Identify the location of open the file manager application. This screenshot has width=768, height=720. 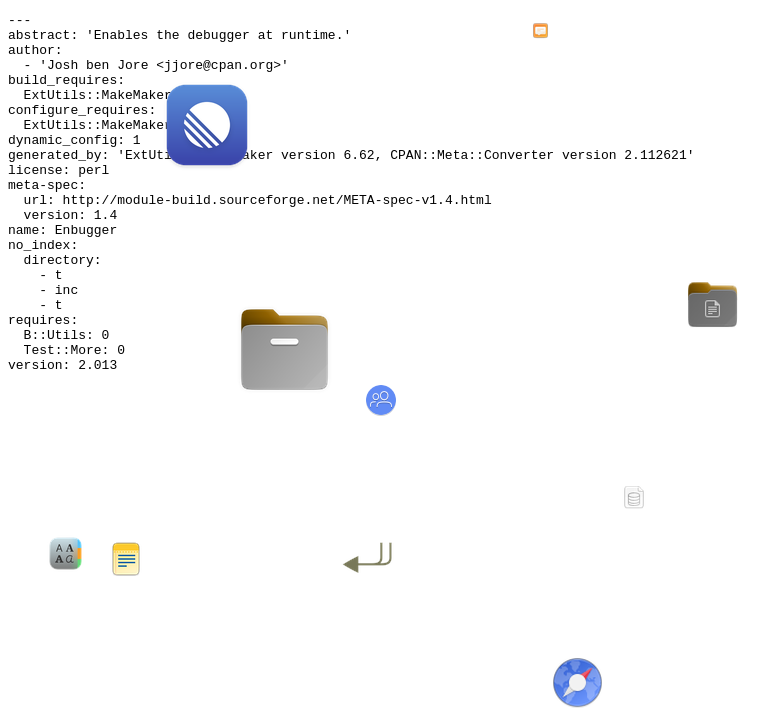
(284, 349).